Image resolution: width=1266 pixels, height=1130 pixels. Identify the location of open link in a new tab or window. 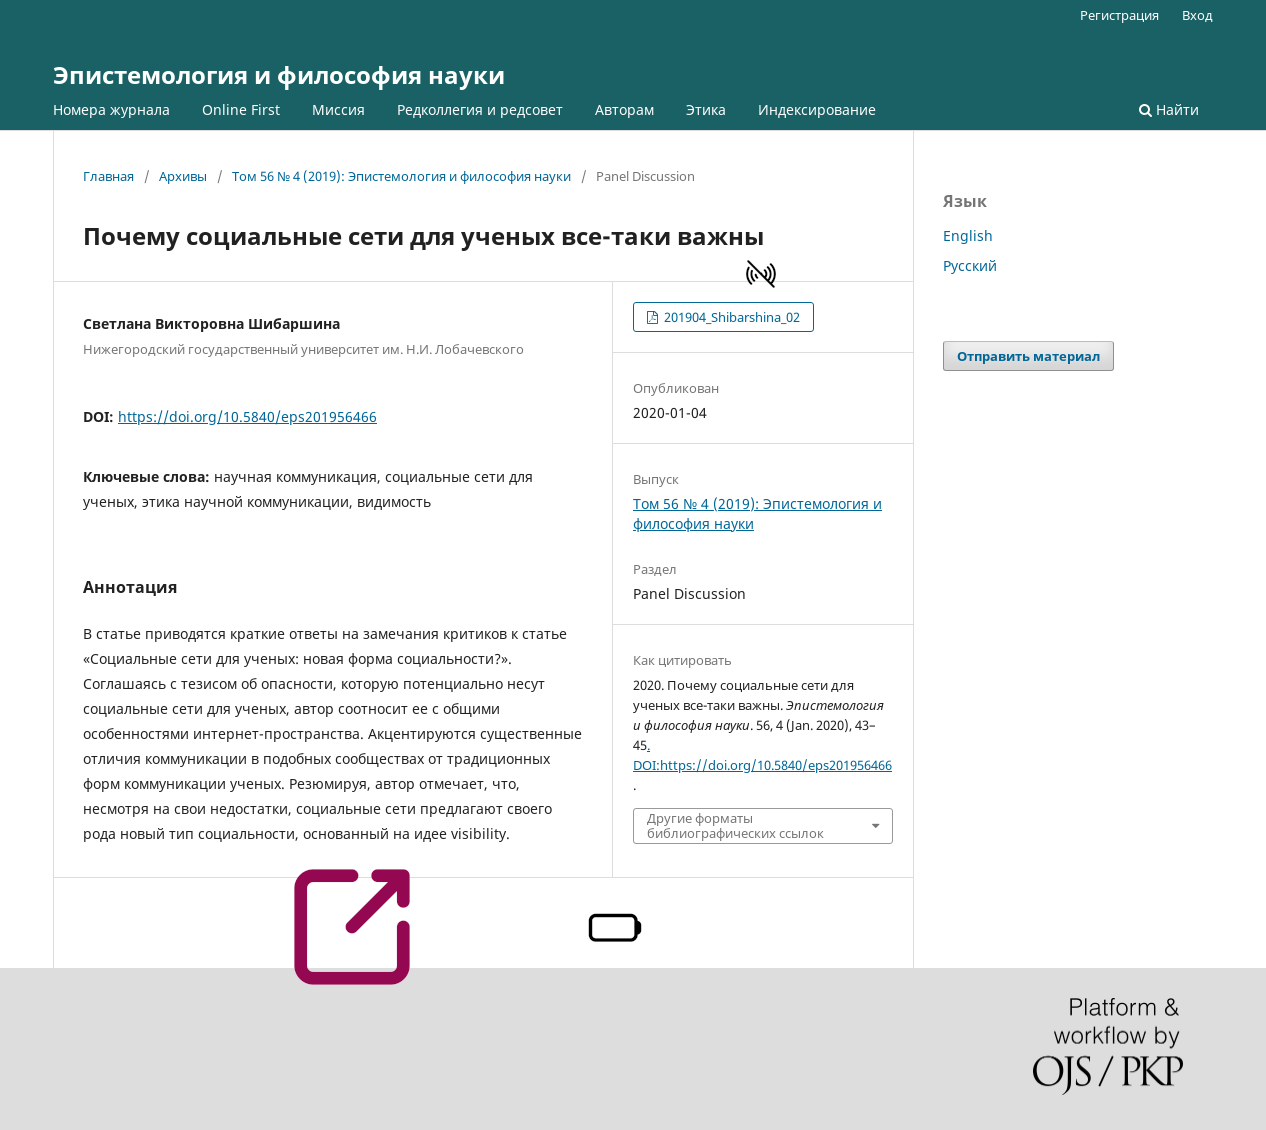
(352, 927).